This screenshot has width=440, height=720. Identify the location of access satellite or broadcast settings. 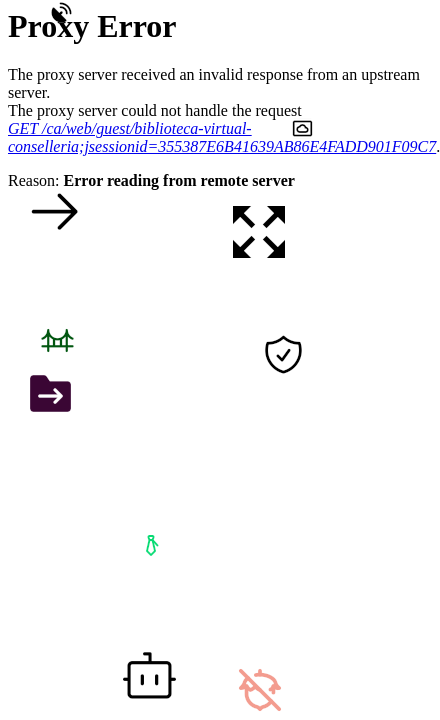
(61, 12).